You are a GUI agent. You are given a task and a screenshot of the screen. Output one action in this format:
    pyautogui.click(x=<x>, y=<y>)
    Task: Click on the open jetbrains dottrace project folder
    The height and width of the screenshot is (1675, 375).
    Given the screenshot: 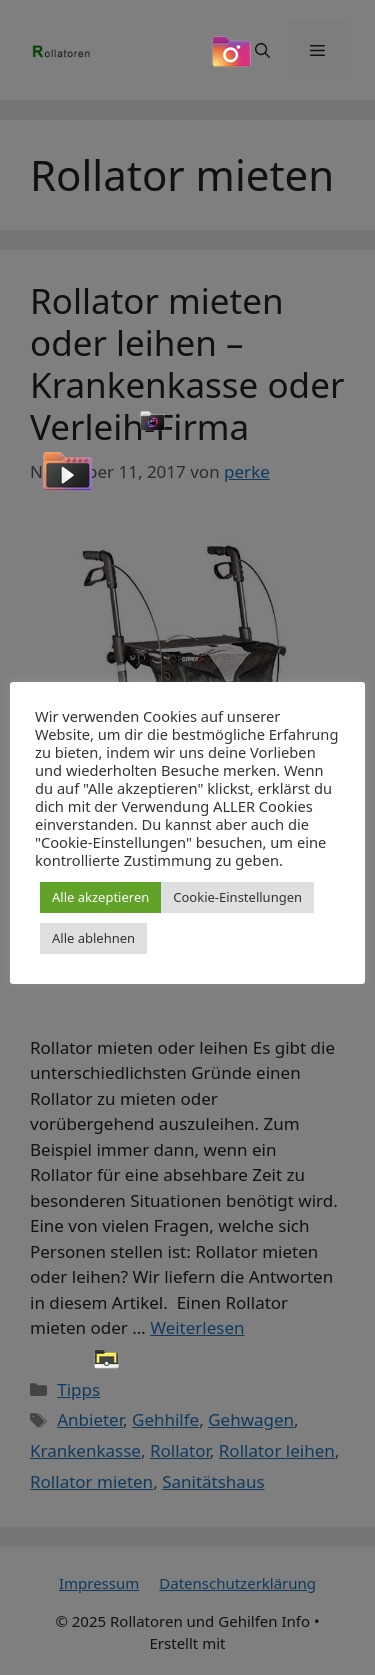 What is the action you would take?
    pyautogui.click(x=152, y=421)
    